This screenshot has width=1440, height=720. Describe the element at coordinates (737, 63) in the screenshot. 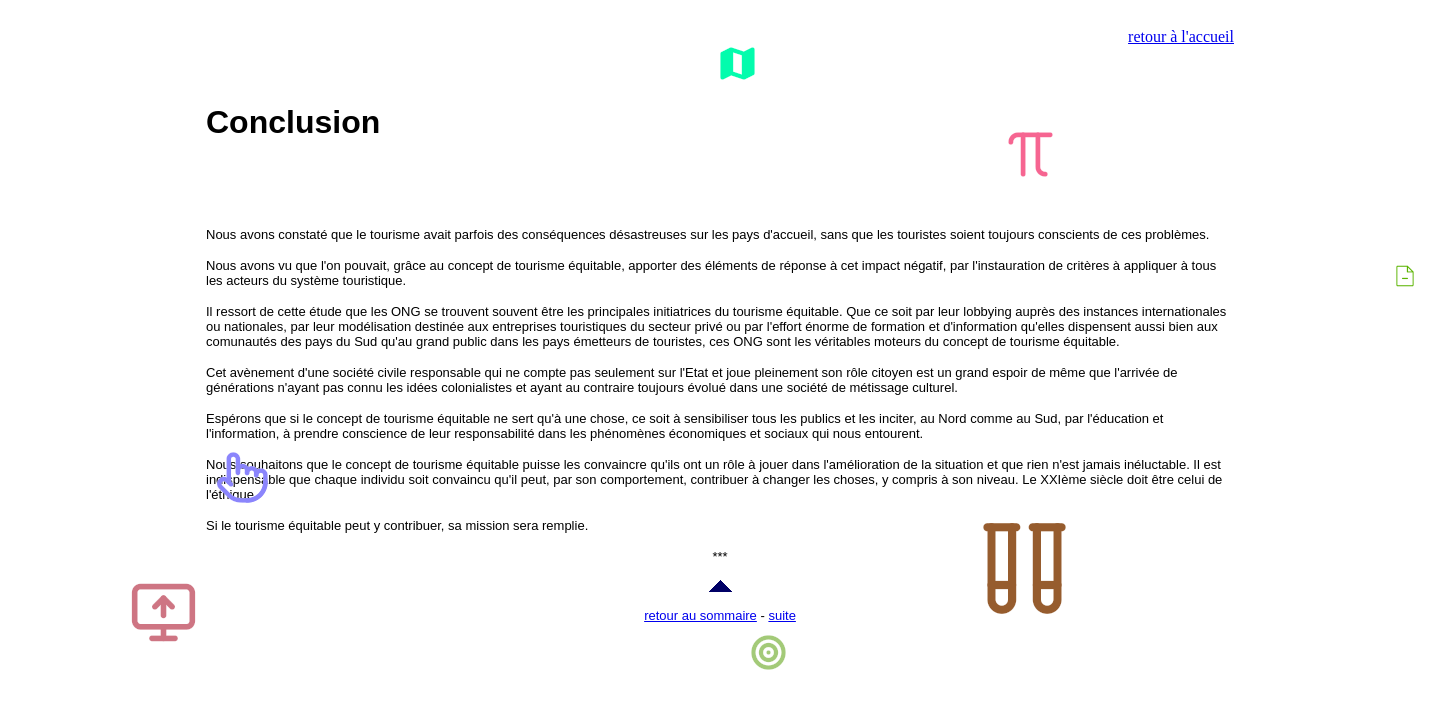

I see `view map` at that location.